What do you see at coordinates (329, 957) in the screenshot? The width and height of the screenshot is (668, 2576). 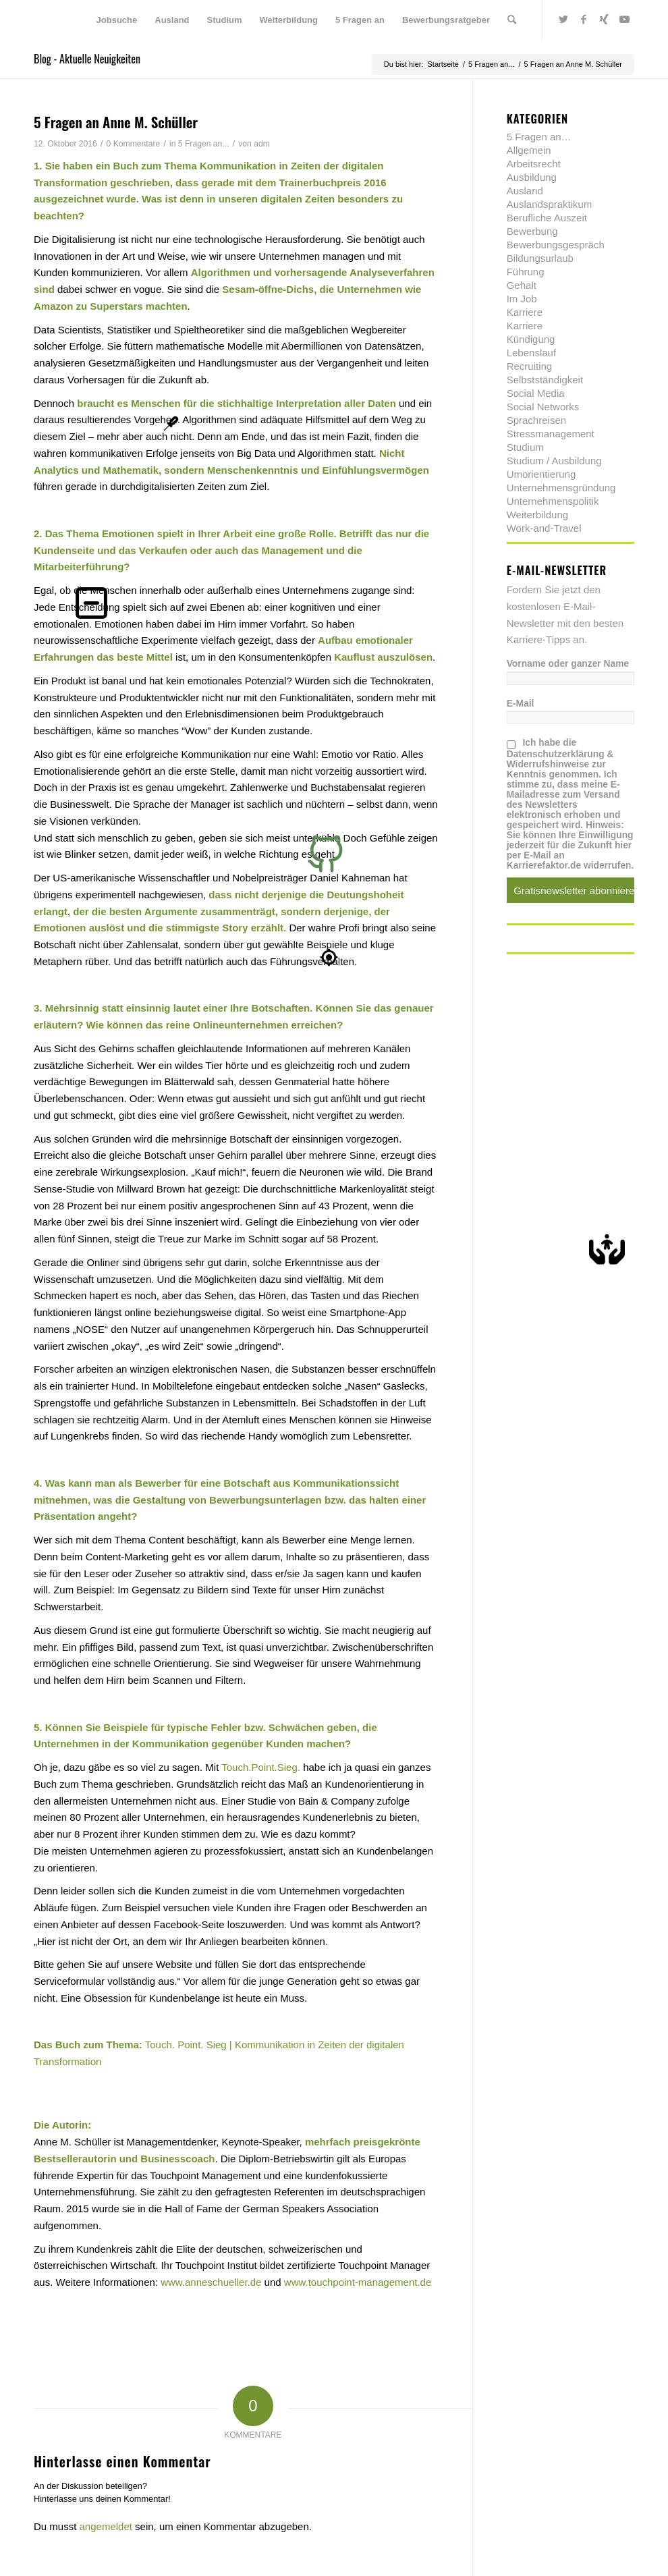 I see `center map on current location` at bounding box center [329, 957].